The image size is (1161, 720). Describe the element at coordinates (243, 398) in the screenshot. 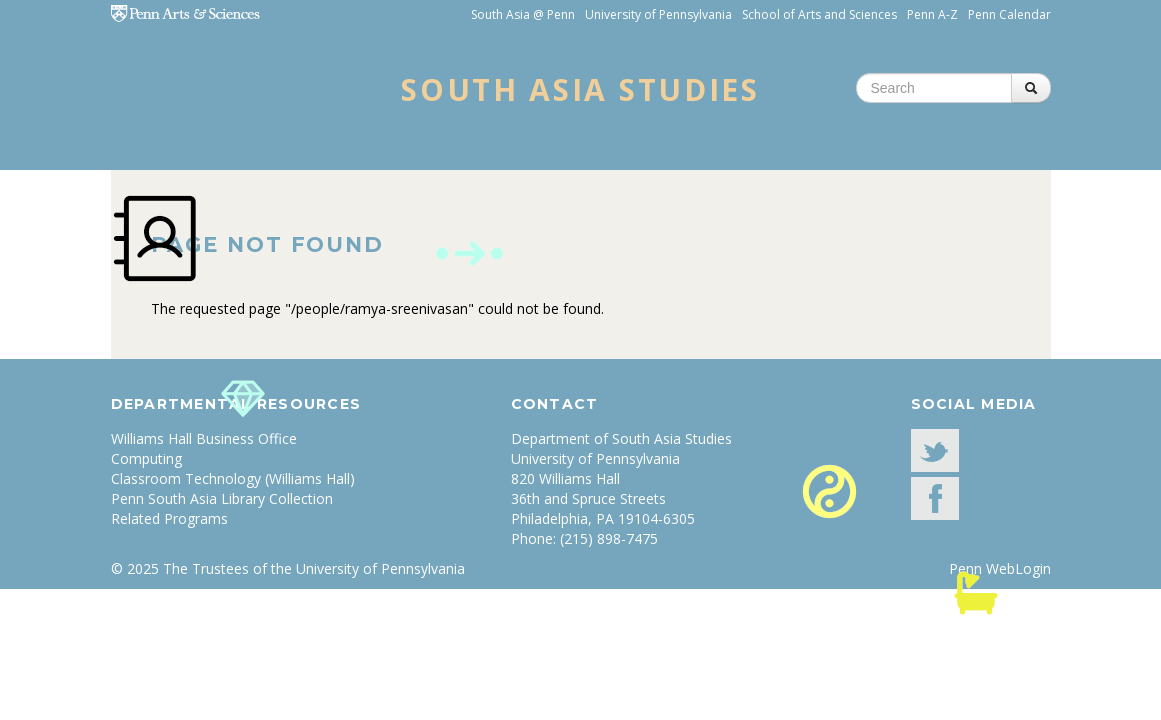

I see `open sketch app` at that location.